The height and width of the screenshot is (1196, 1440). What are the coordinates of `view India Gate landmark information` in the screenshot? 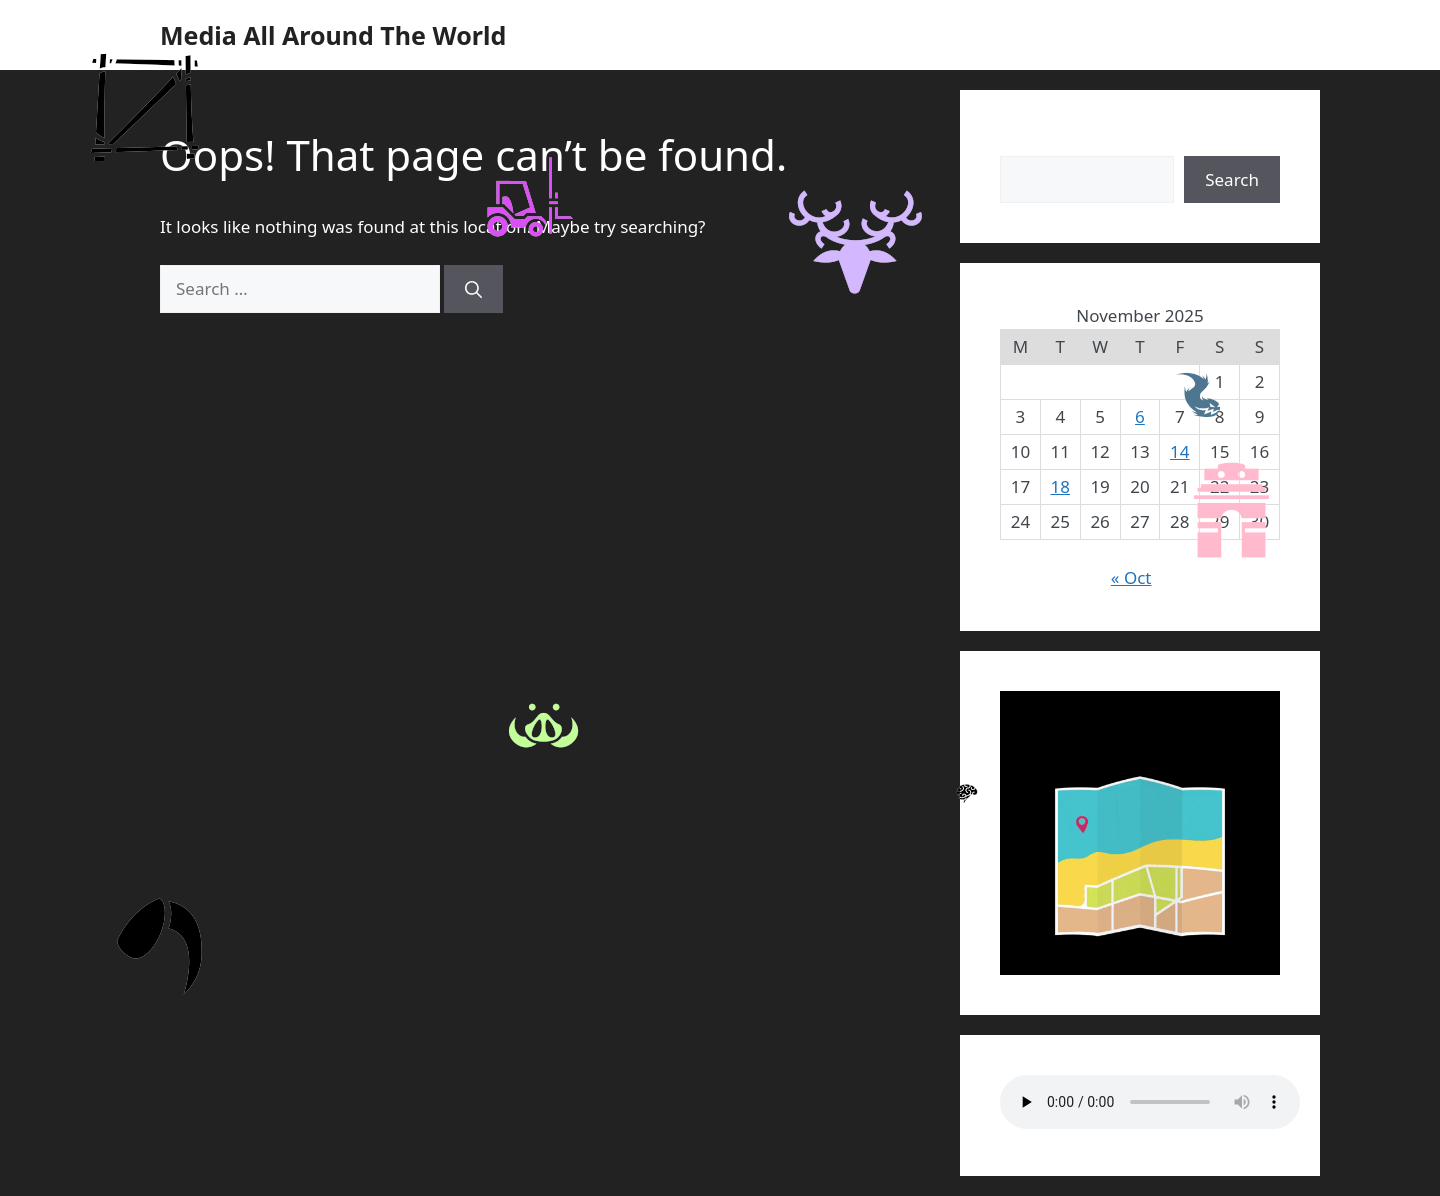 It's located at (1231, 506).